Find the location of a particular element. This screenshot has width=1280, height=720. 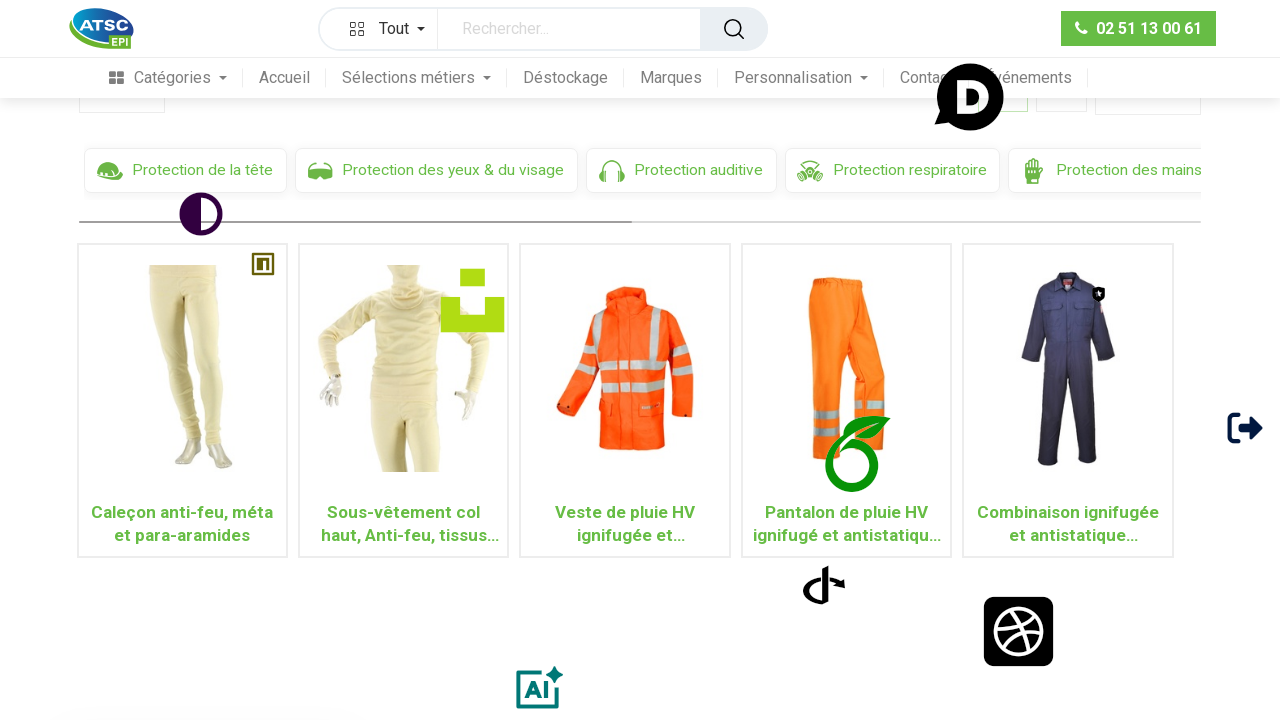

link to dribbble profile is located at coordinates (1018, 631).